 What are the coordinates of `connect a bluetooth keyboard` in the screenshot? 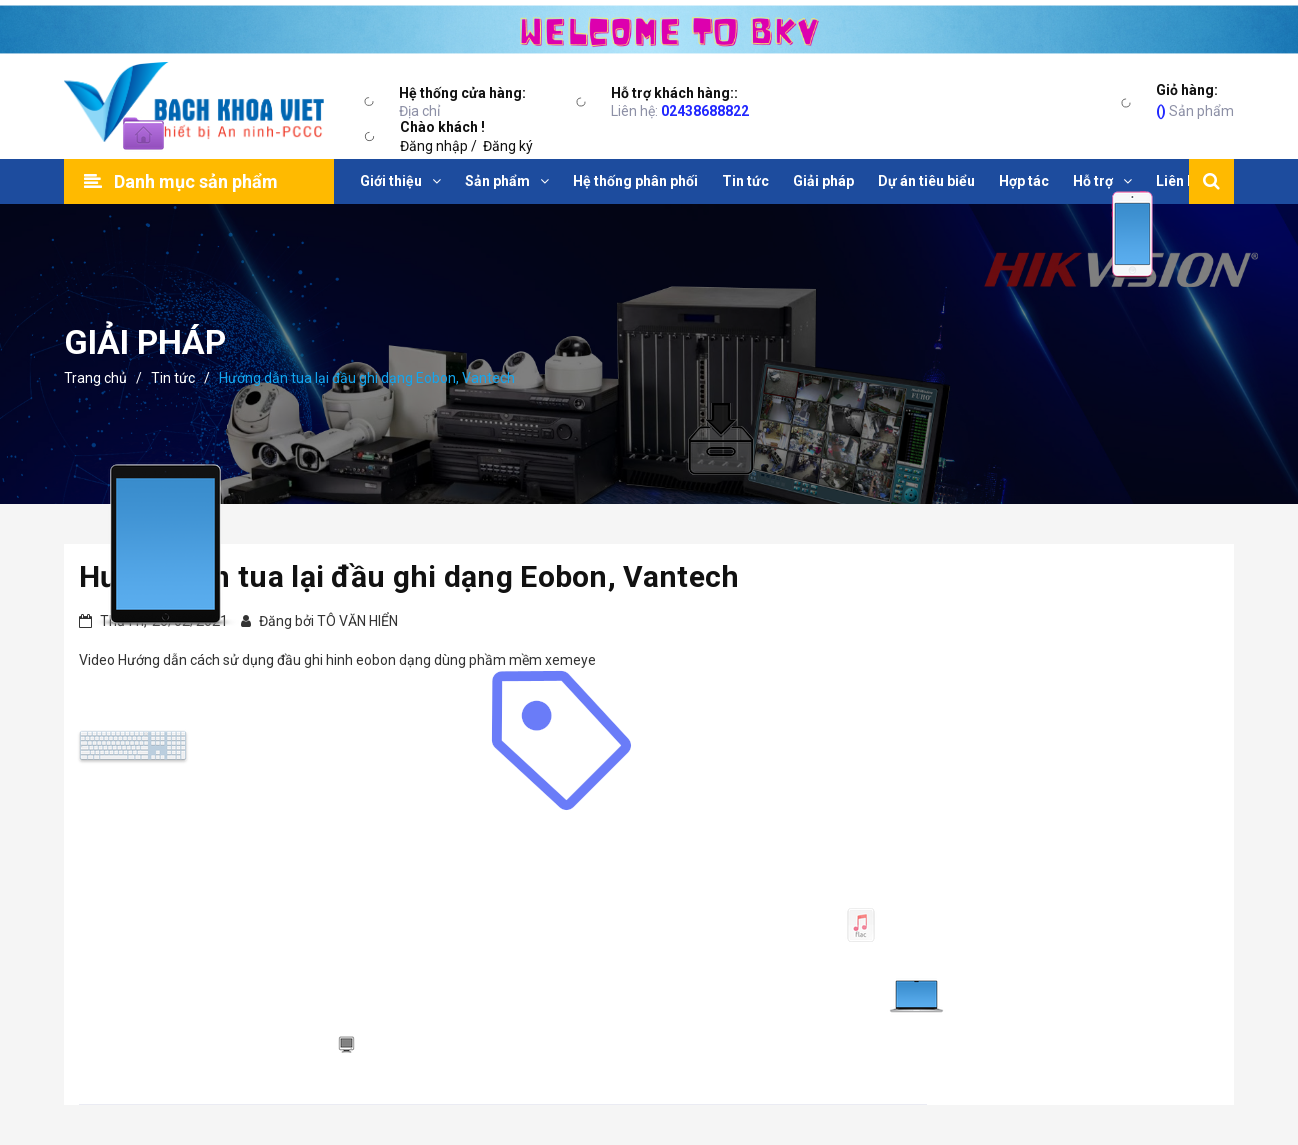 It's located at (133, 745).